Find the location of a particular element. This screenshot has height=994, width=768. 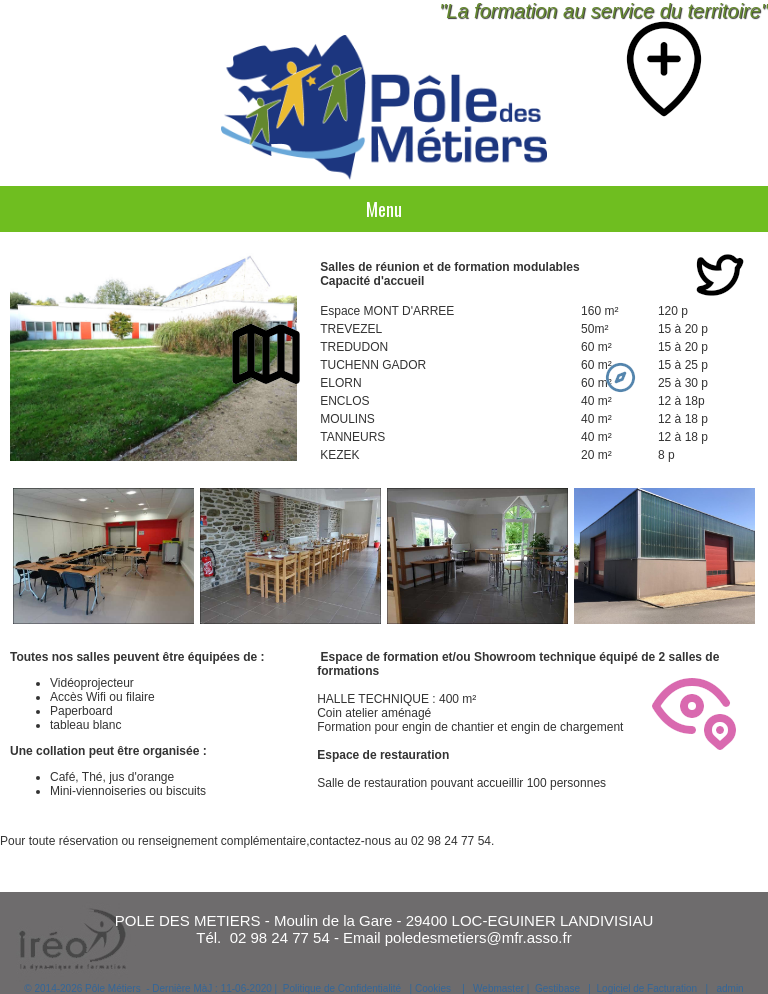

add a new location pin is located at coordinates (664, 69).